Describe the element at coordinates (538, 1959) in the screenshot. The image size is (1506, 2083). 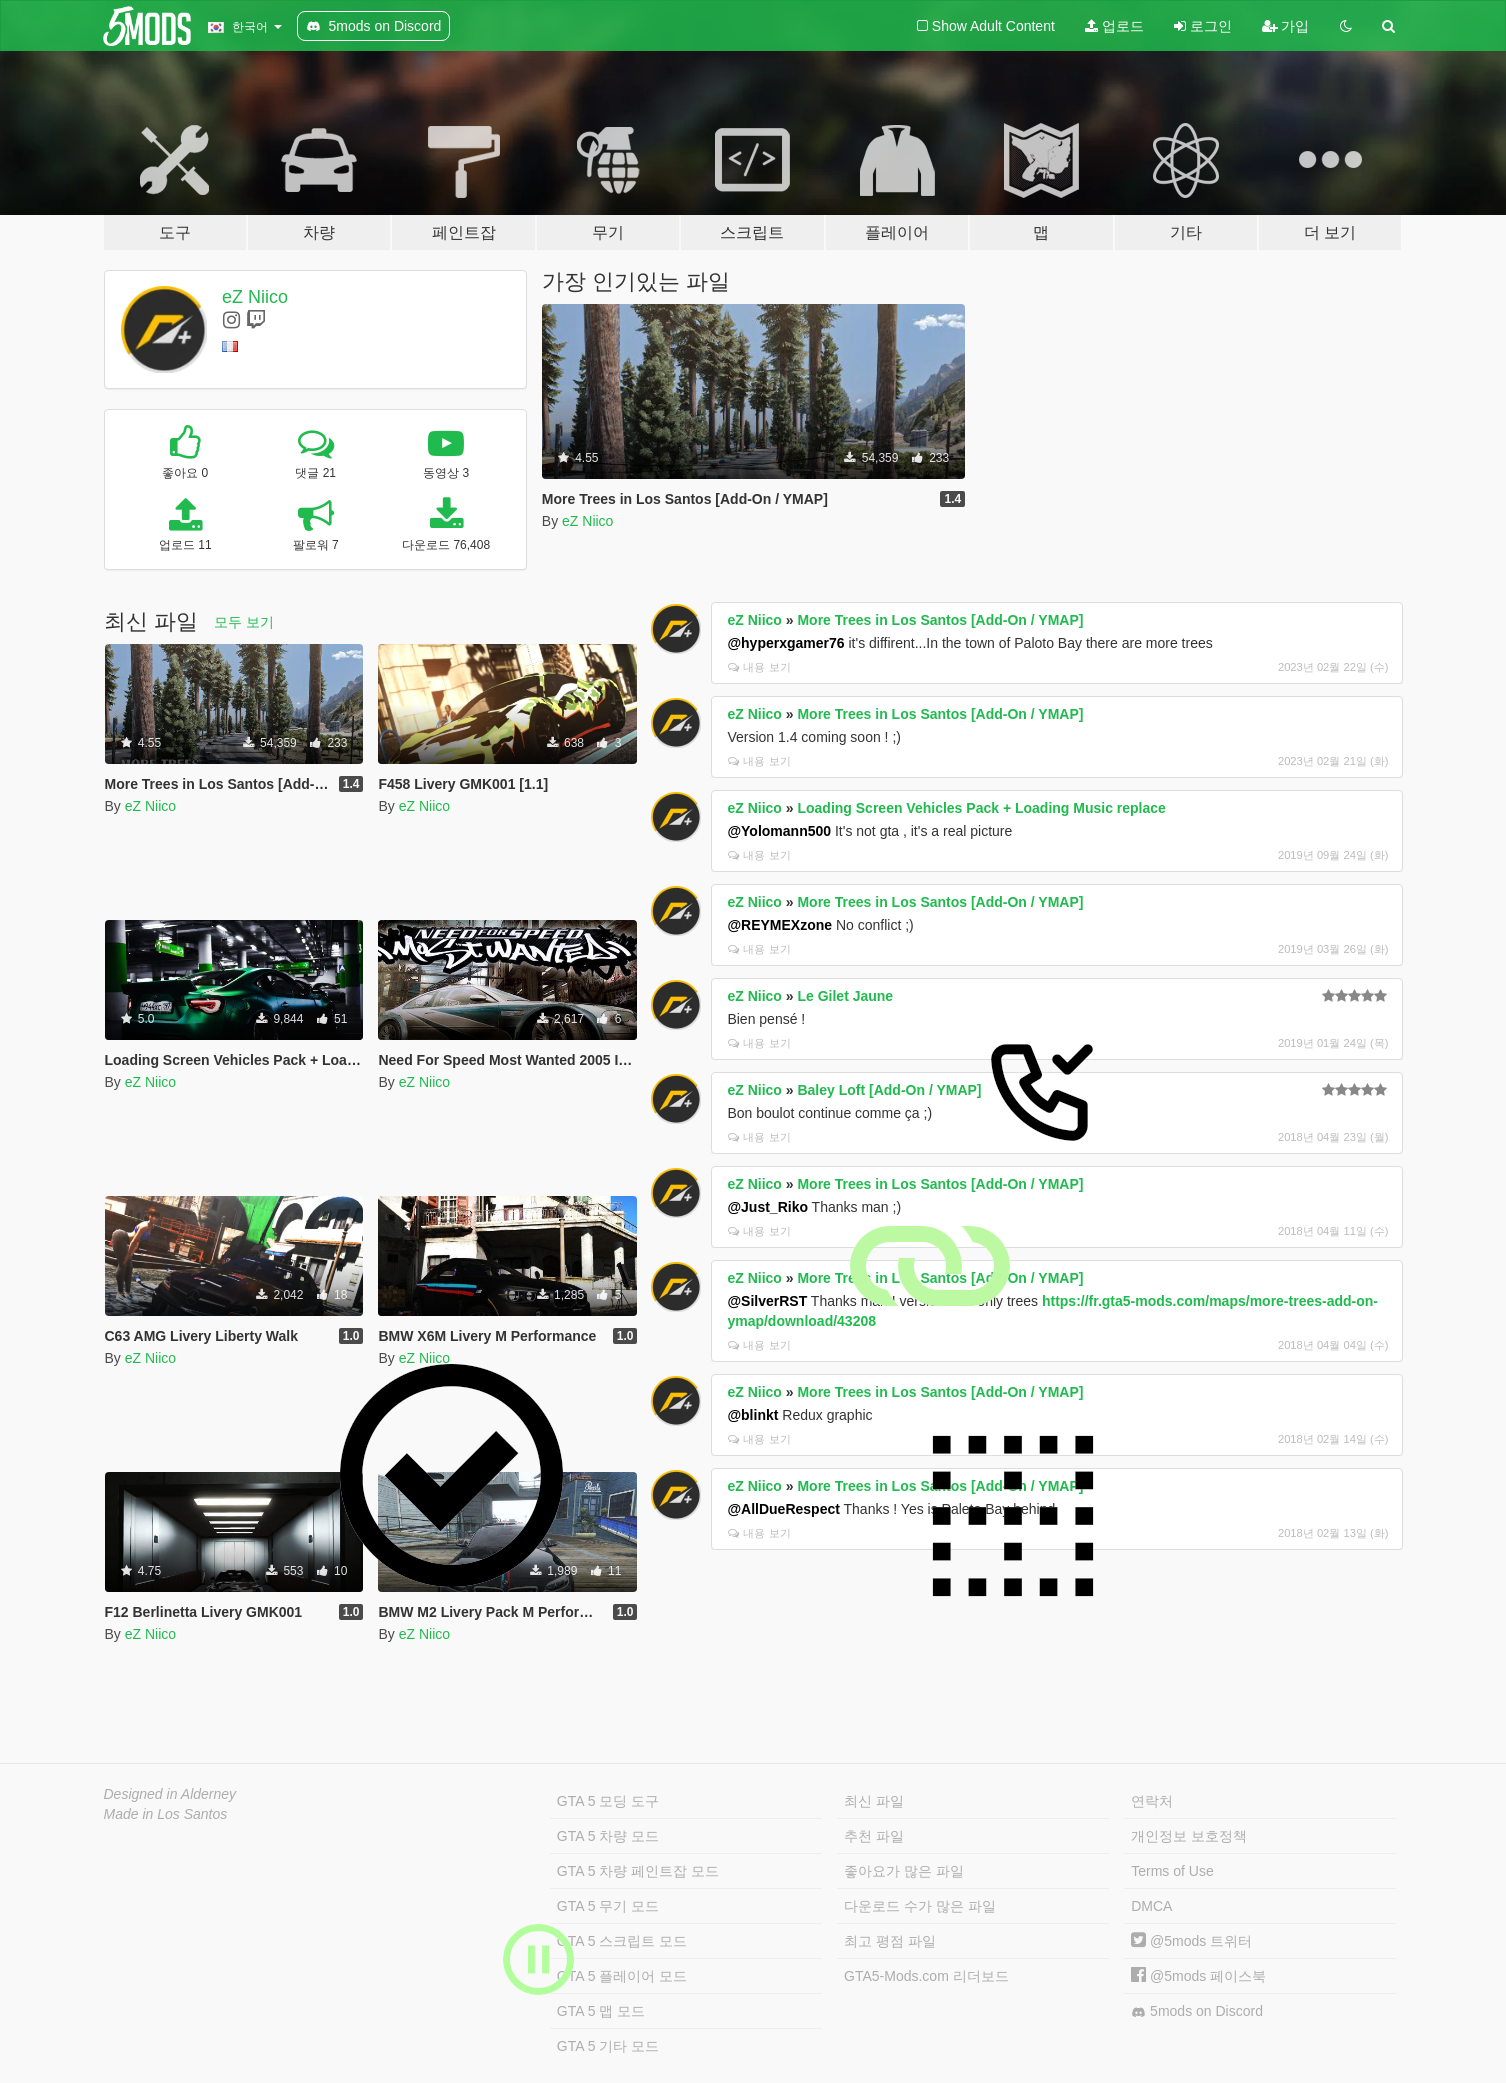
I see `pause media playback` at that location.